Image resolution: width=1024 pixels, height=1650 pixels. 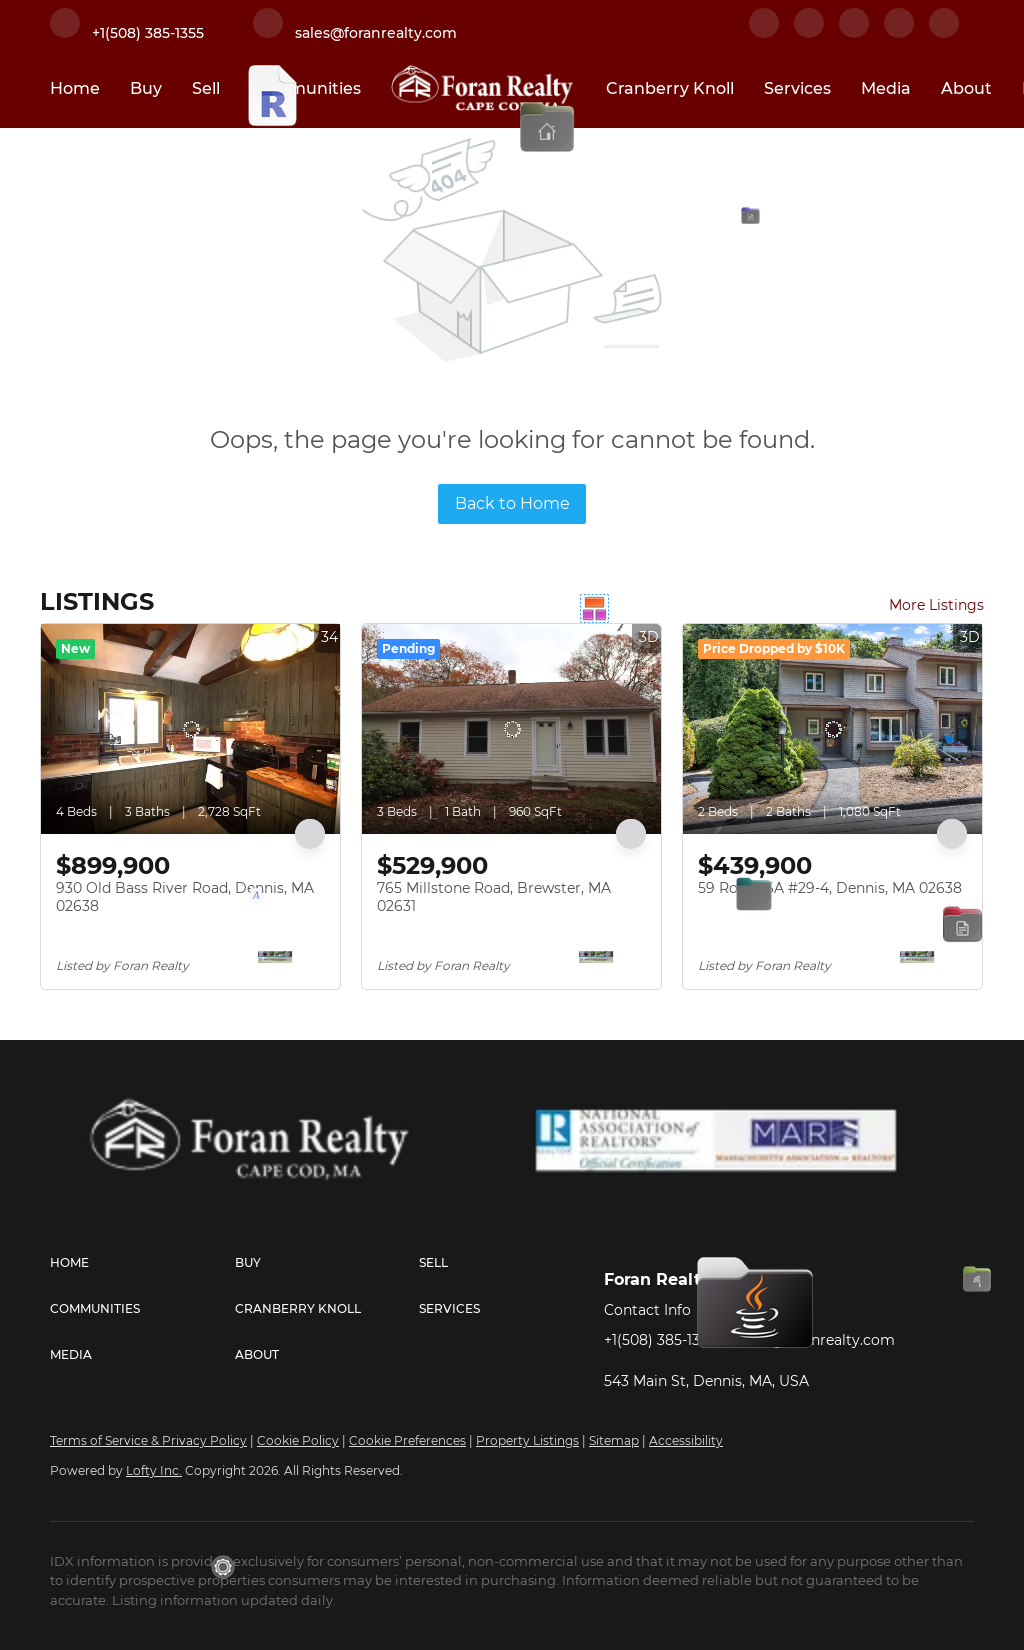 I want to click on open folder to view contents, so click(x=754, y=894).